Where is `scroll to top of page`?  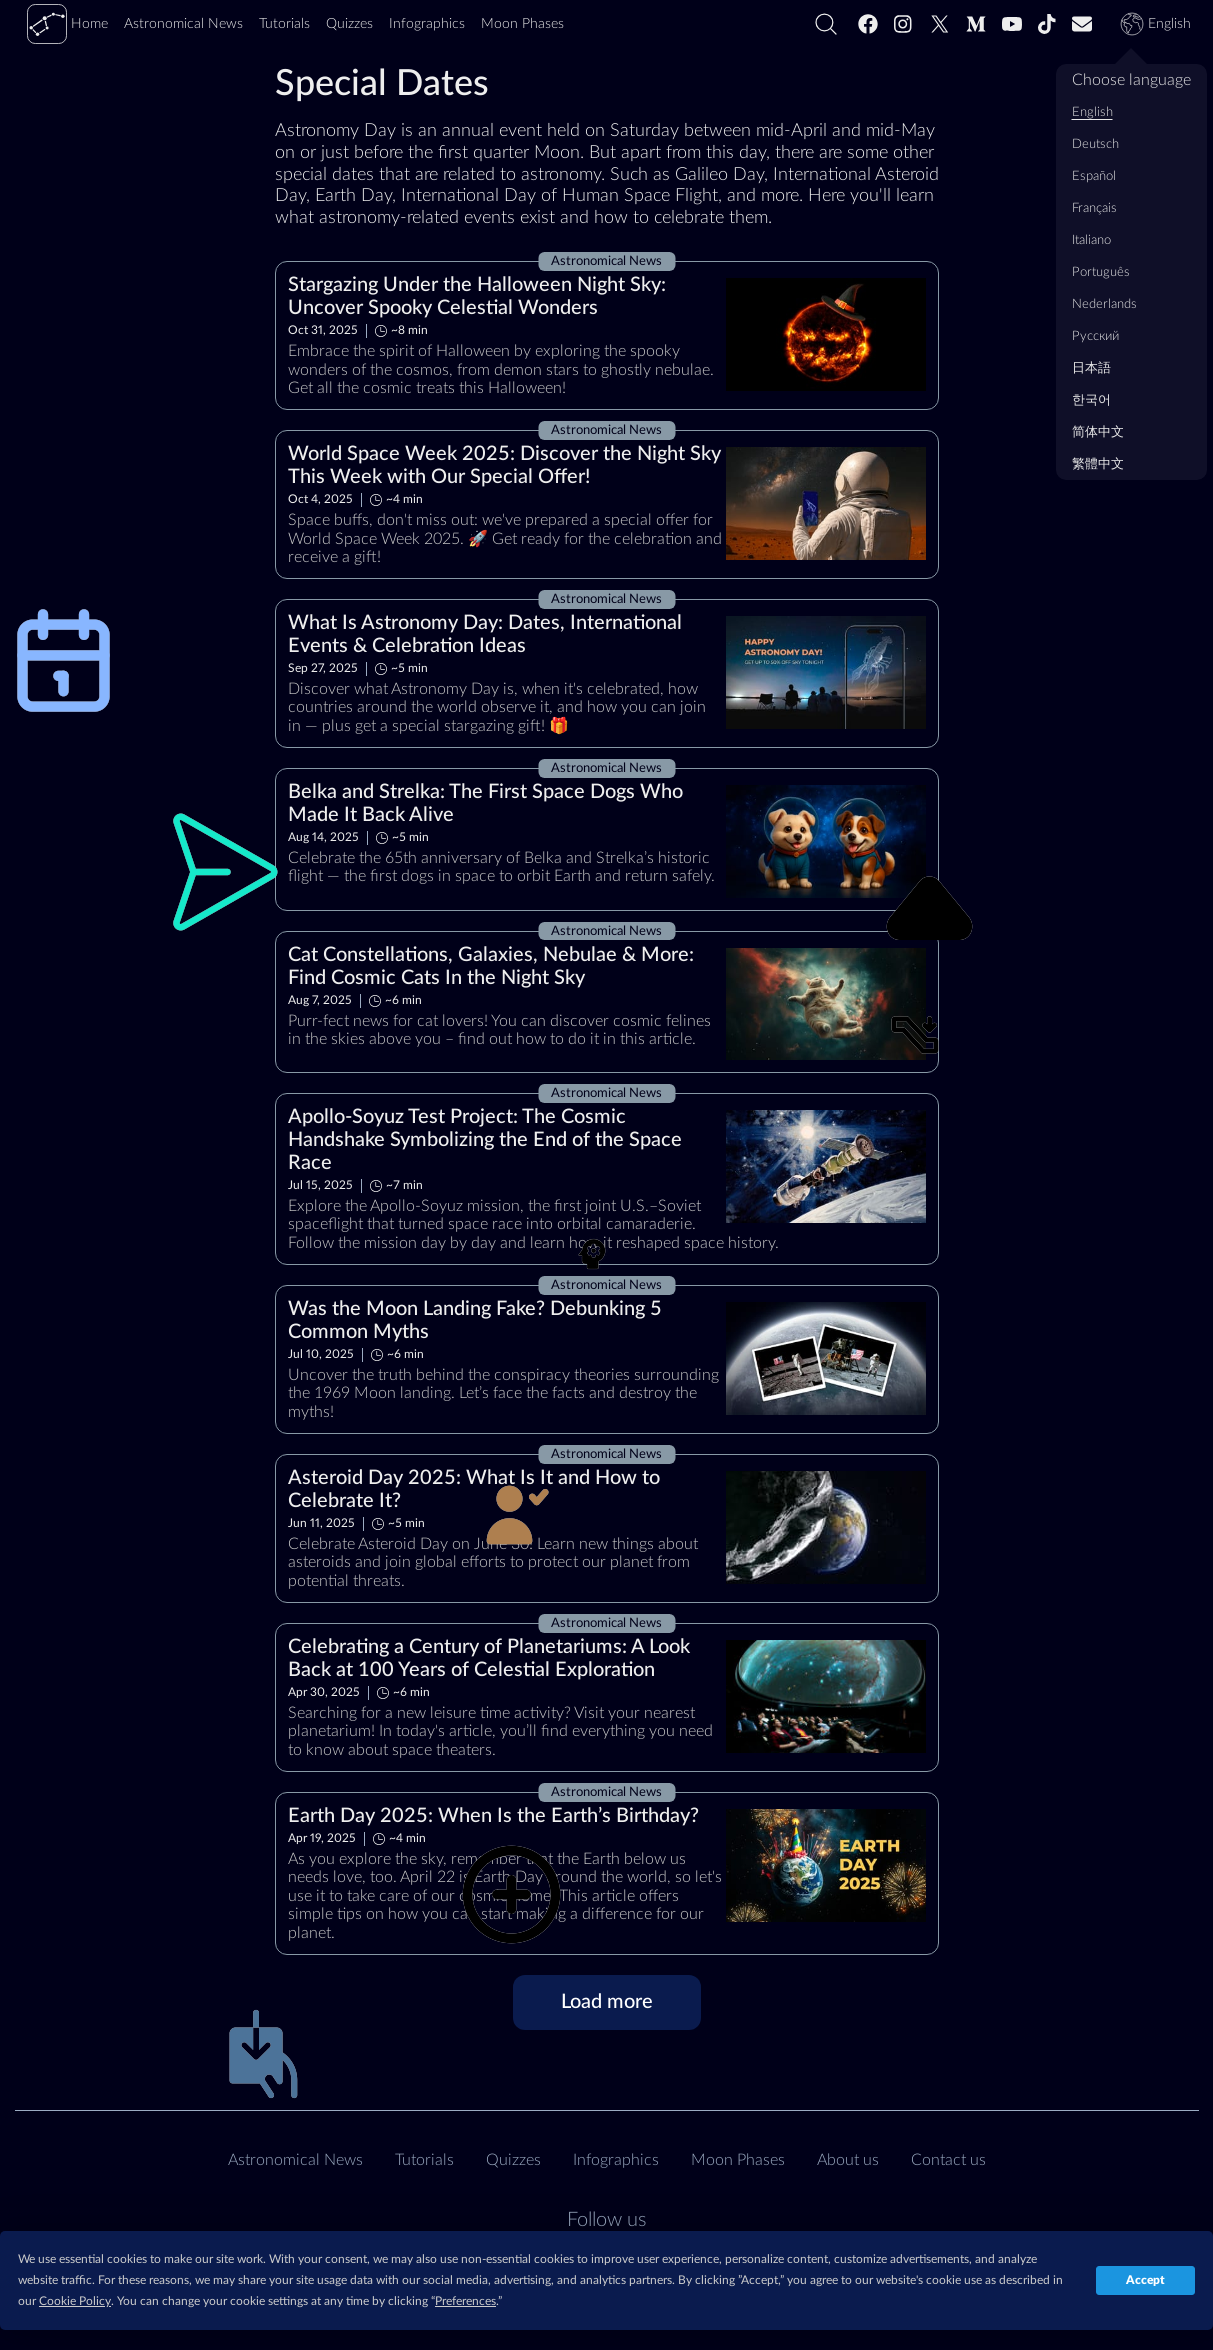 scroll to top of page is located at coordinates (929, 911).